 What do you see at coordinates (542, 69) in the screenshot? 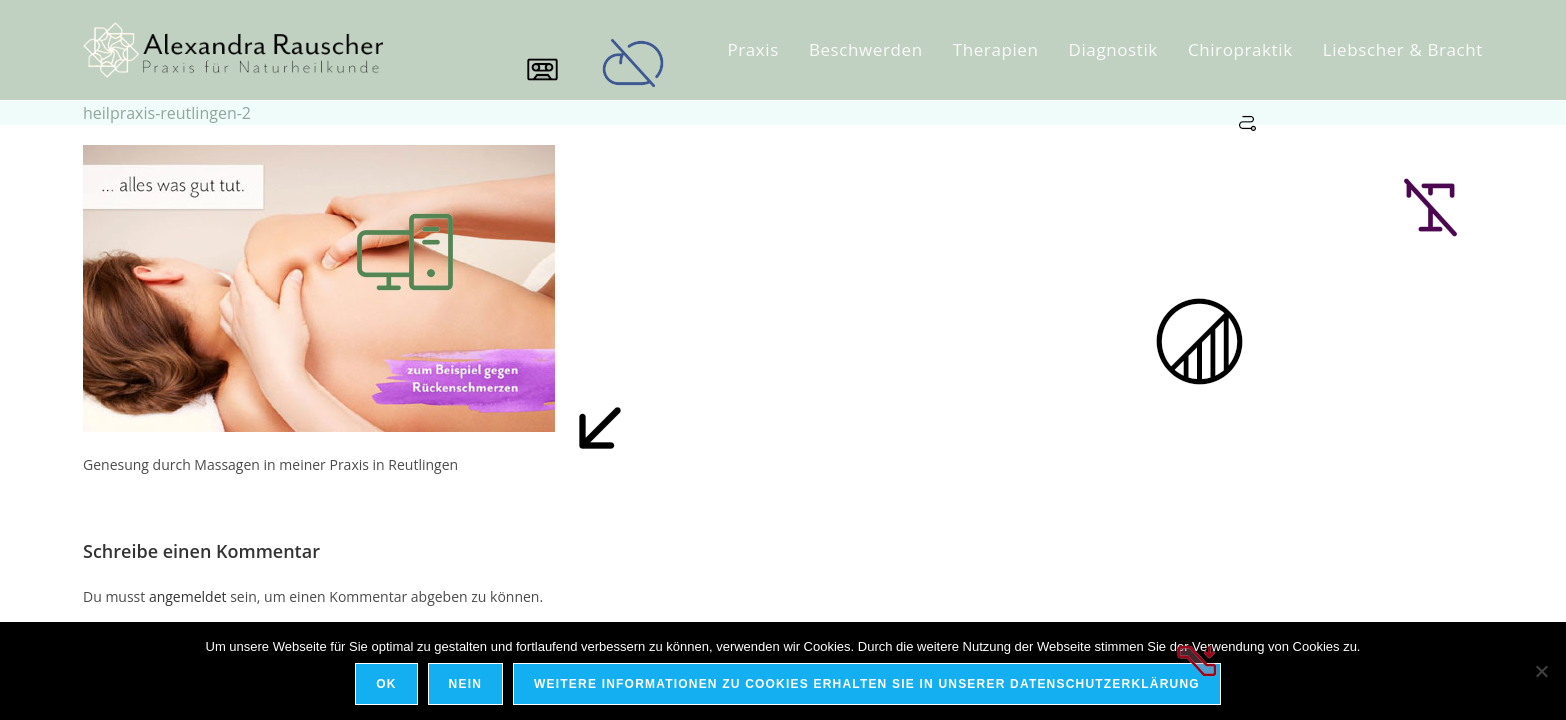
I see `access audio recordings or voice memos` at bounding box center [542, 69].